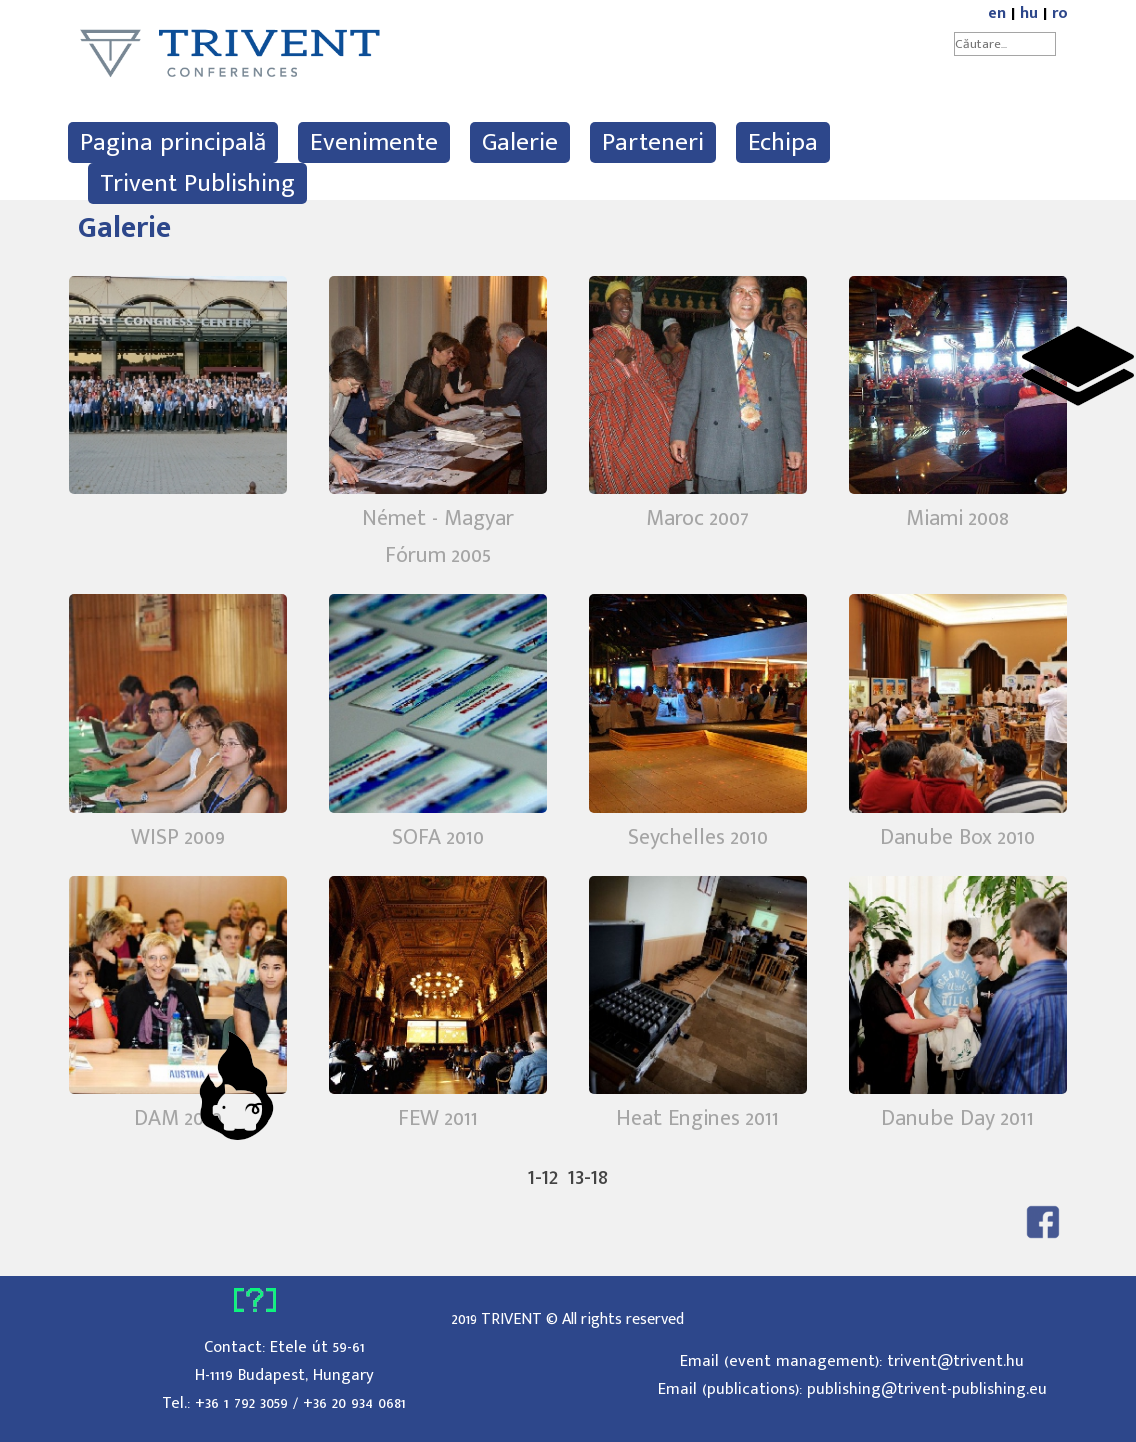  Describe the element at coordinates (1078, 366) in the screenshot. I see `open remove.bg background removal tool` at that location.